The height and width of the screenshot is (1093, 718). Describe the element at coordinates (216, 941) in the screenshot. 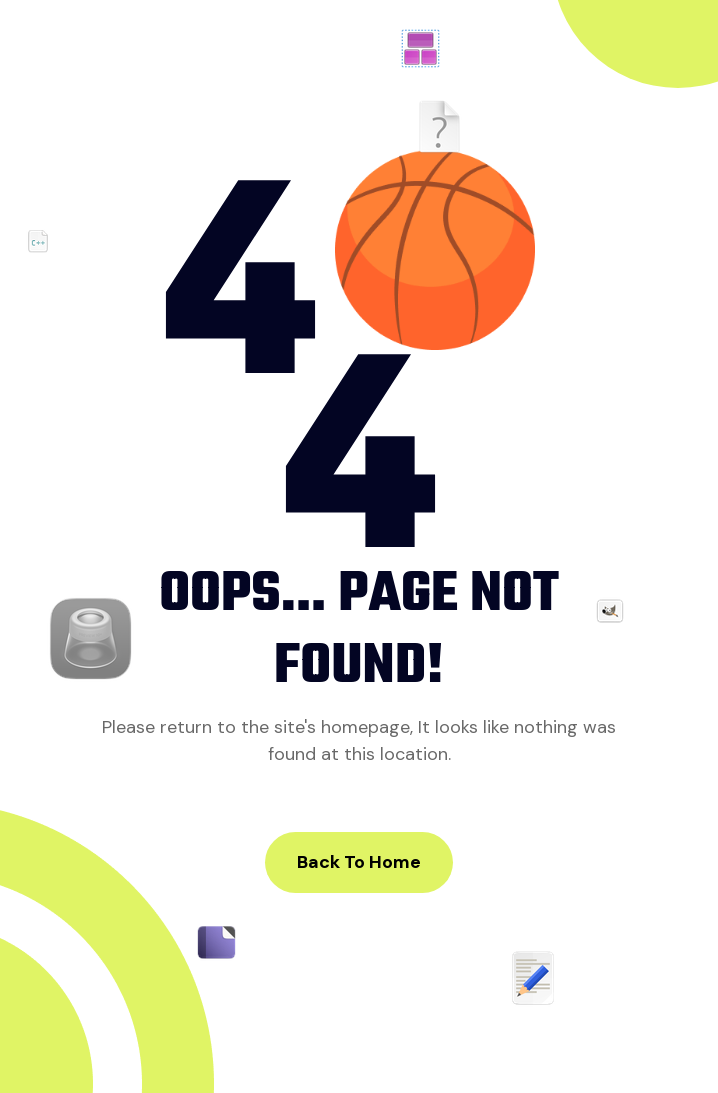

I see `change desktop wallpaper settings` at that location.